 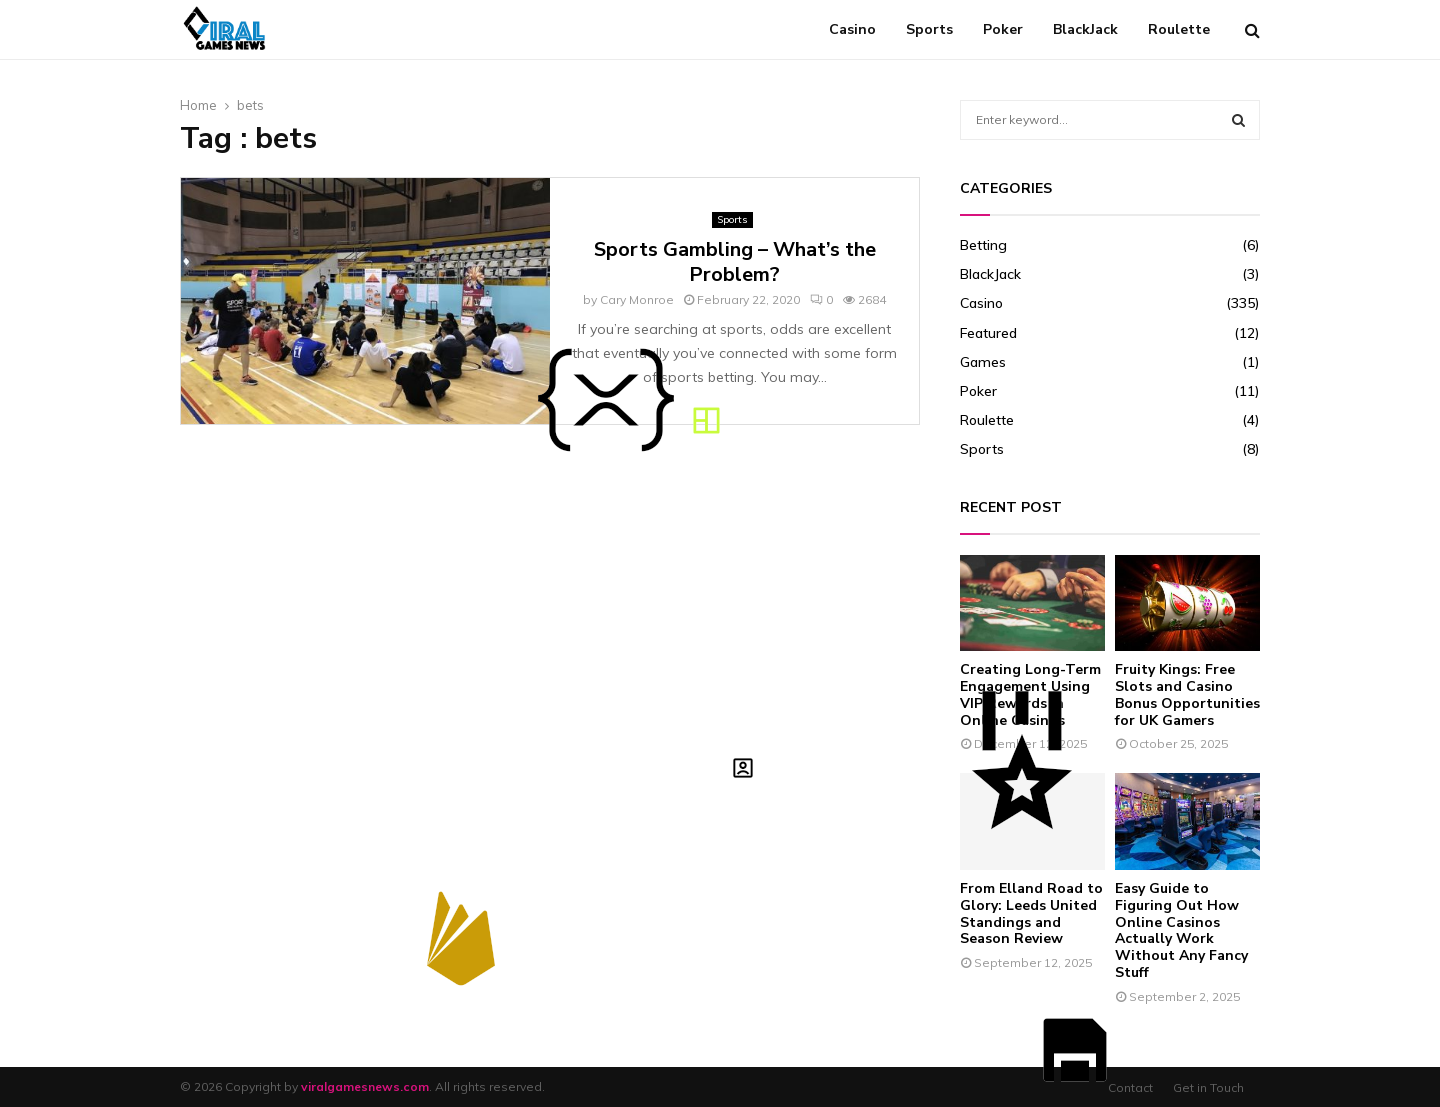 I want to click on view account profile, so click(x=743, y=768).